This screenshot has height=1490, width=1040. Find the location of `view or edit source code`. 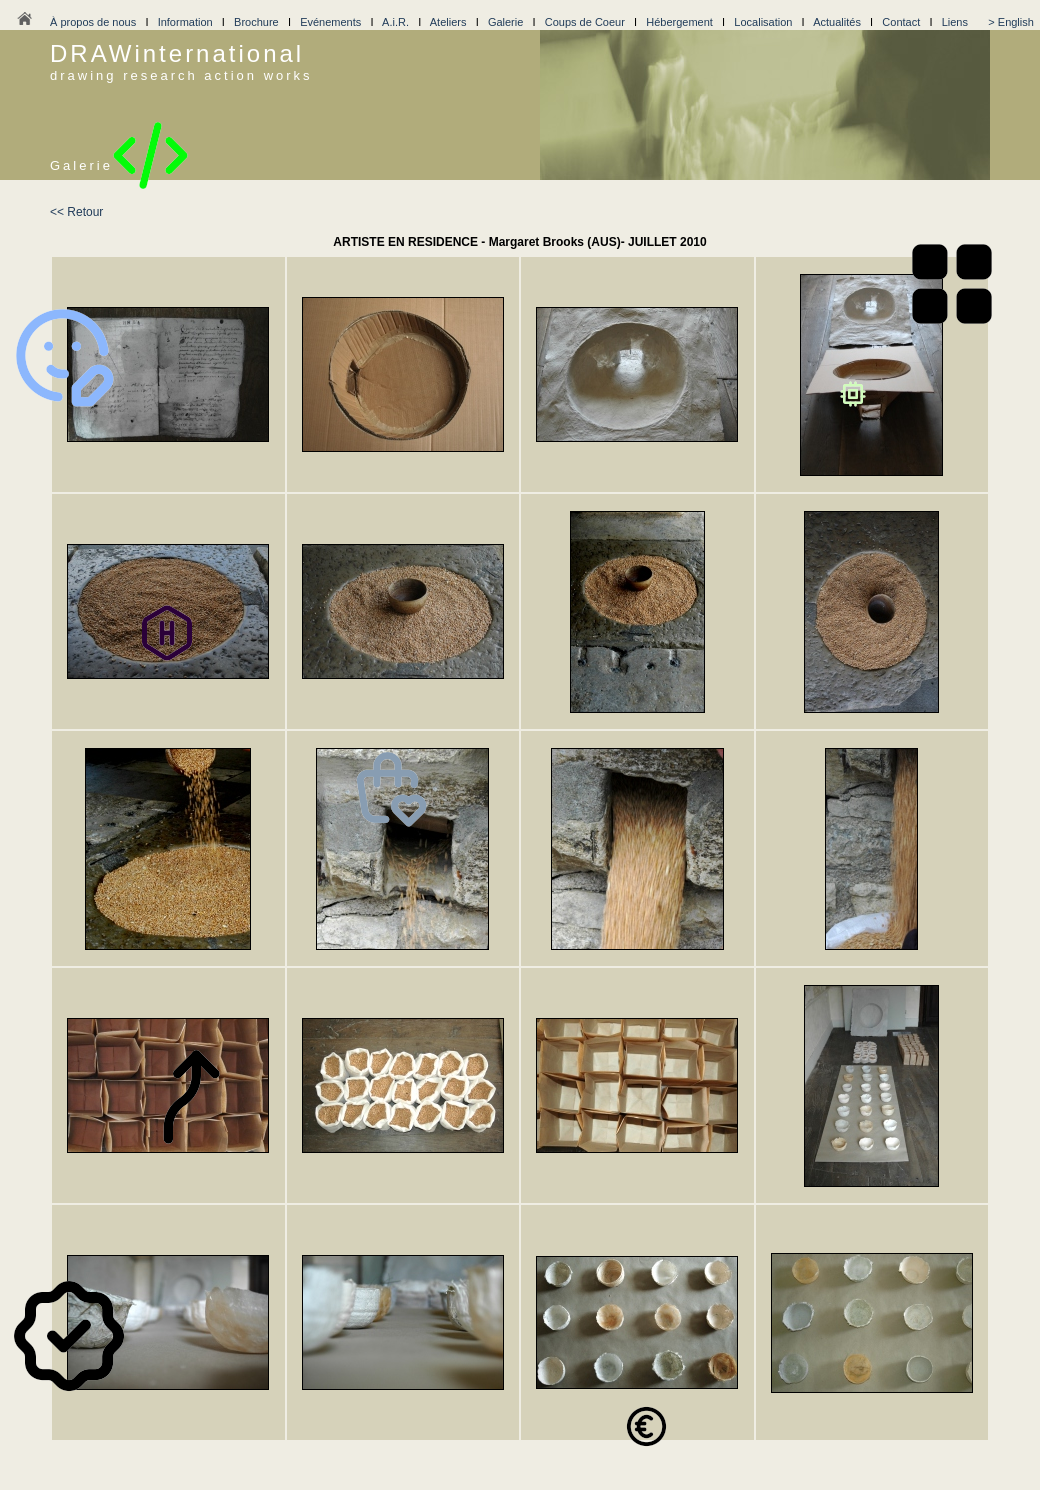

view or edit source code is located at coordinates (150, 155).